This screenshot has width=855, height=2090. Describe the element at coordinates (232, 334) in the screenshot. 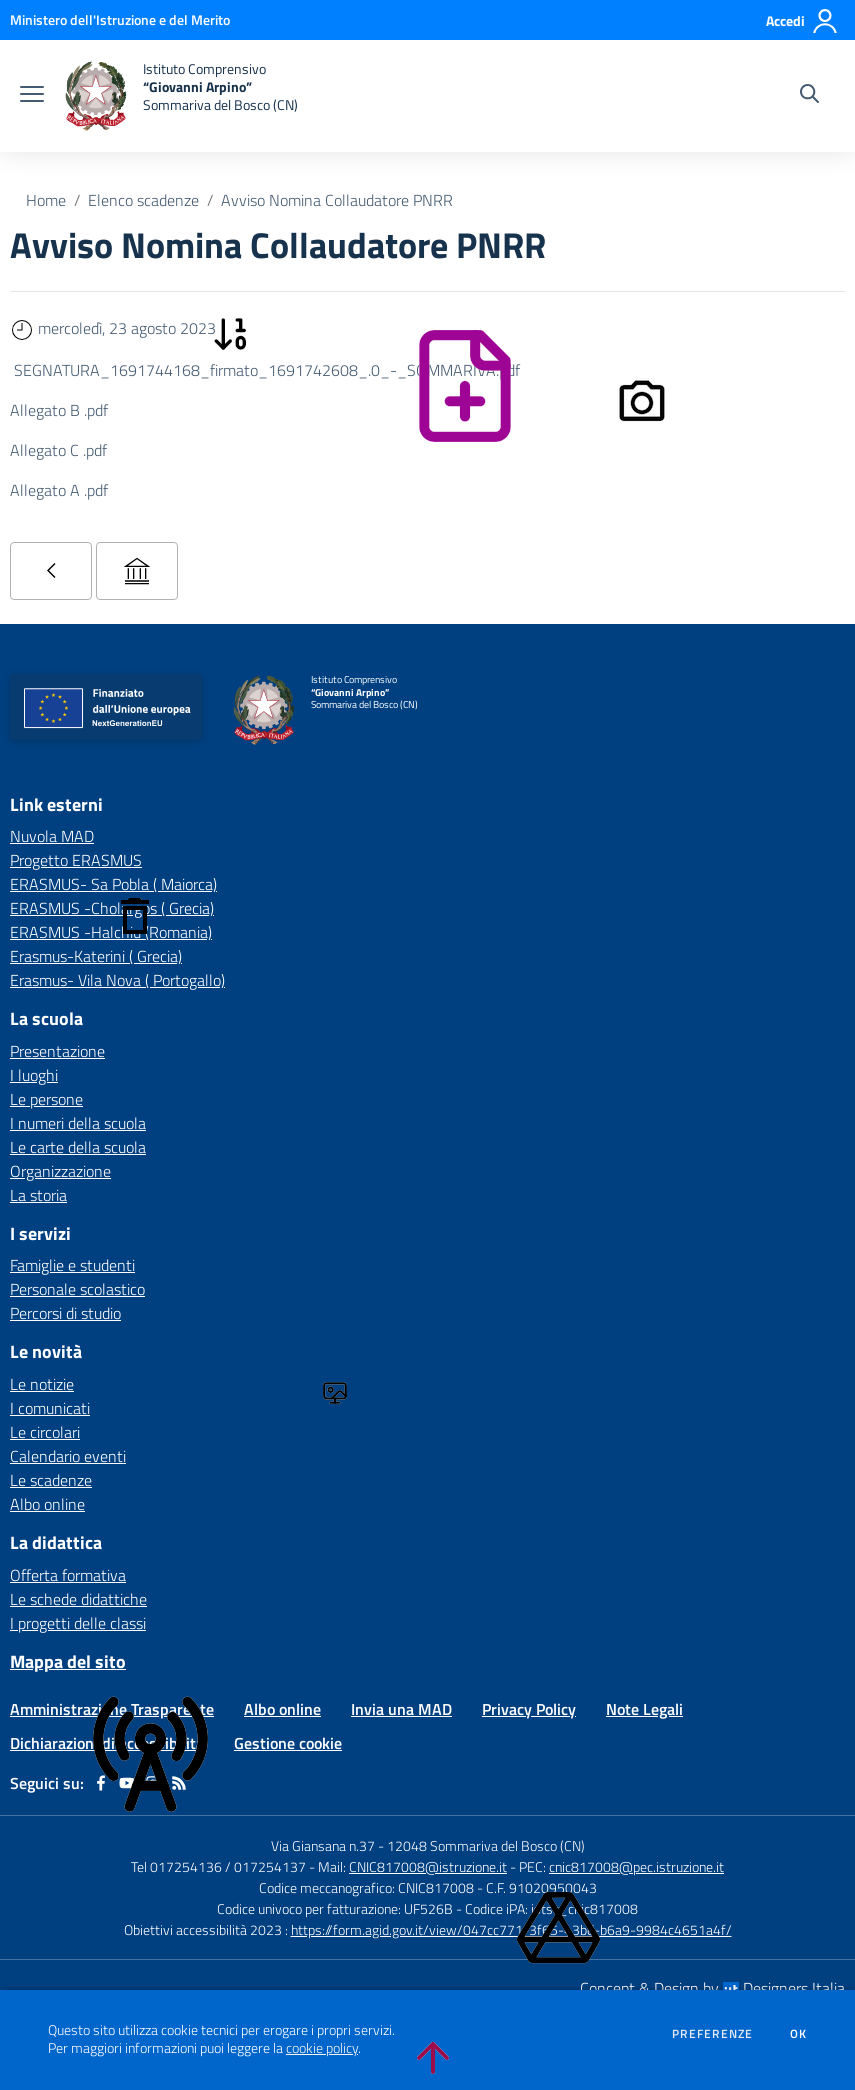

I see `sort numerically in descending order` at that location.